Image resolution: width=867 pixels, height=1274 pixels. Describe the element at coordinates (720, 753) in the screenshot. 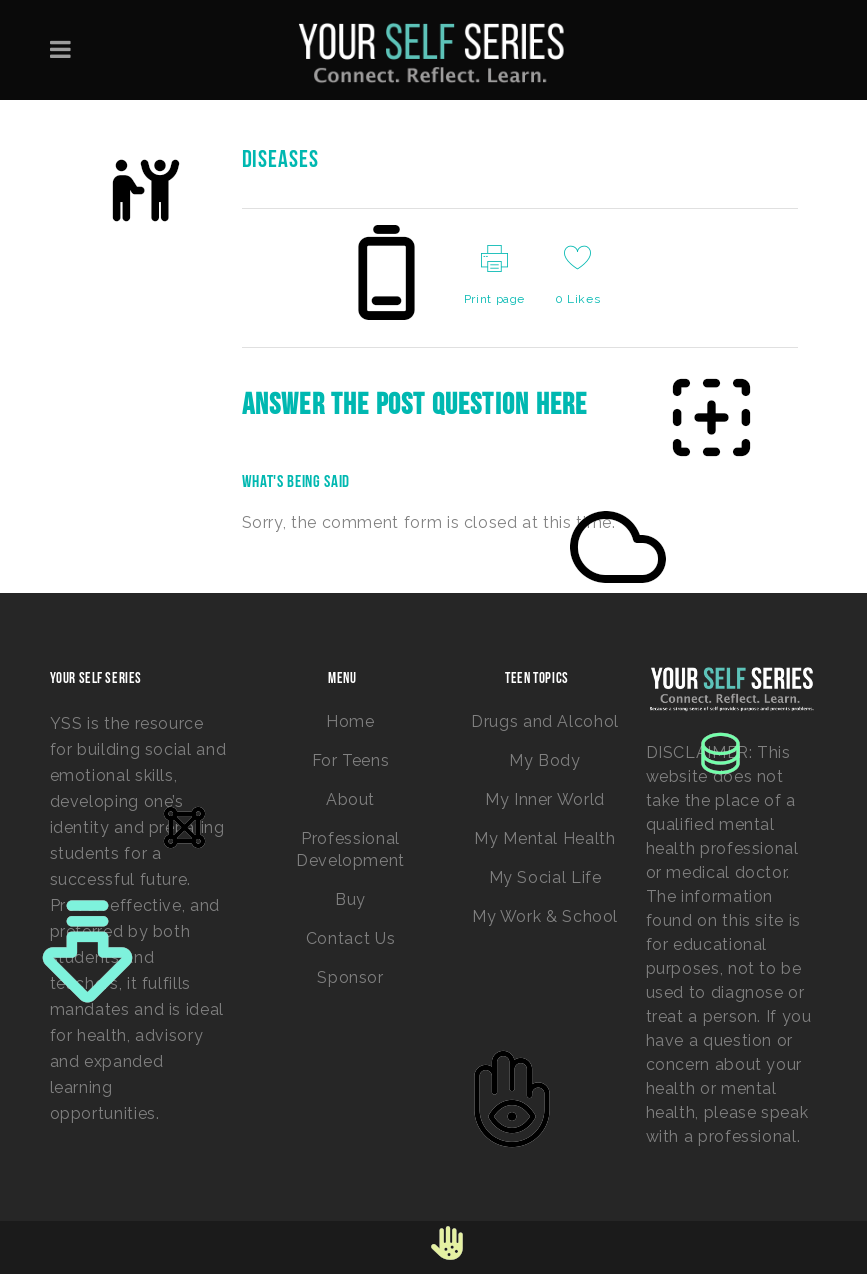

I see `access database or data storage` at that location.